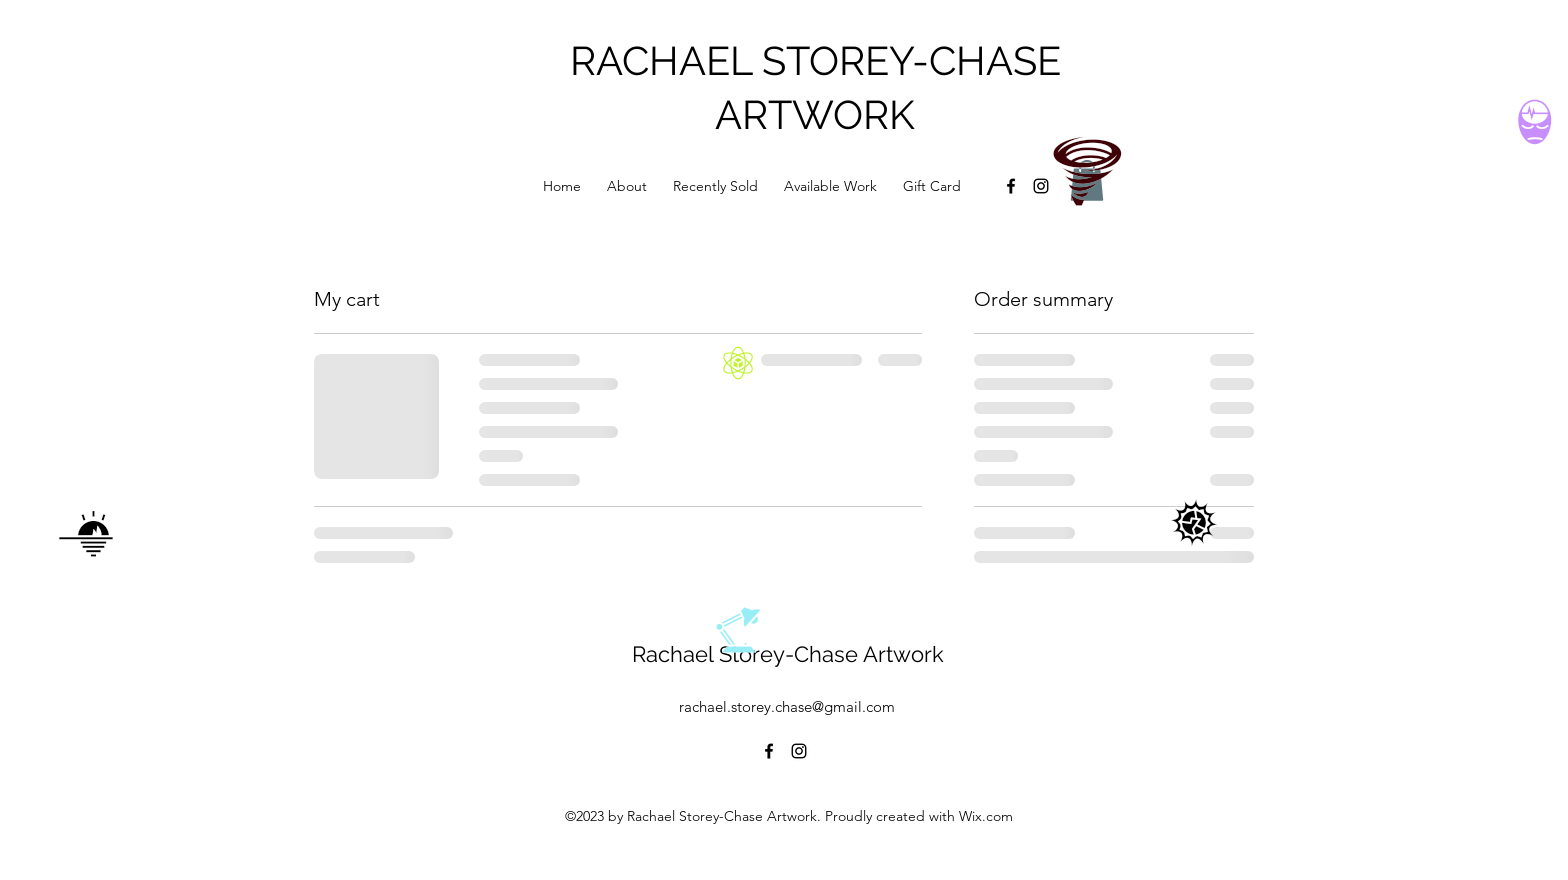 This screenshot has width=1568, height=880. I want to click on view ocean or maritime content, so click(86, 531).